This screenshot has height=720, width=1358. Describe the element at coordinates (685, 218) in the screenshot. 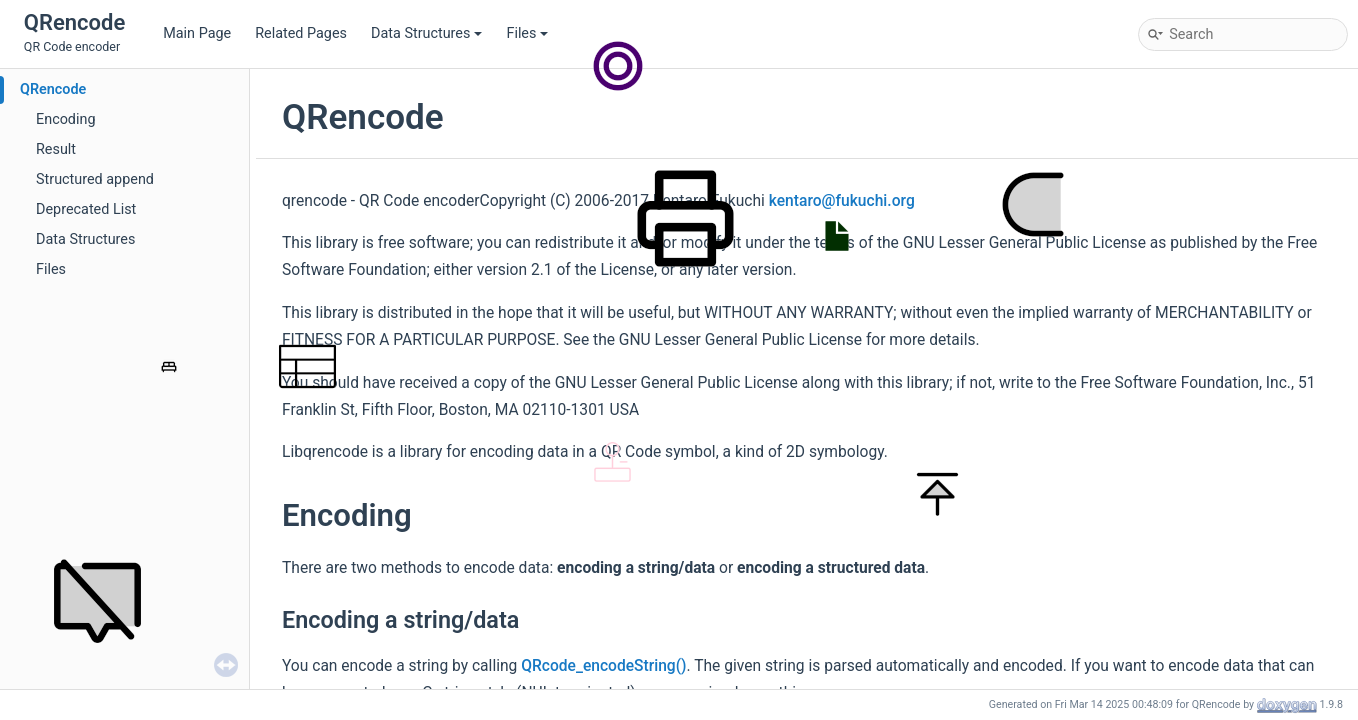

I see `print the current document` at that location.